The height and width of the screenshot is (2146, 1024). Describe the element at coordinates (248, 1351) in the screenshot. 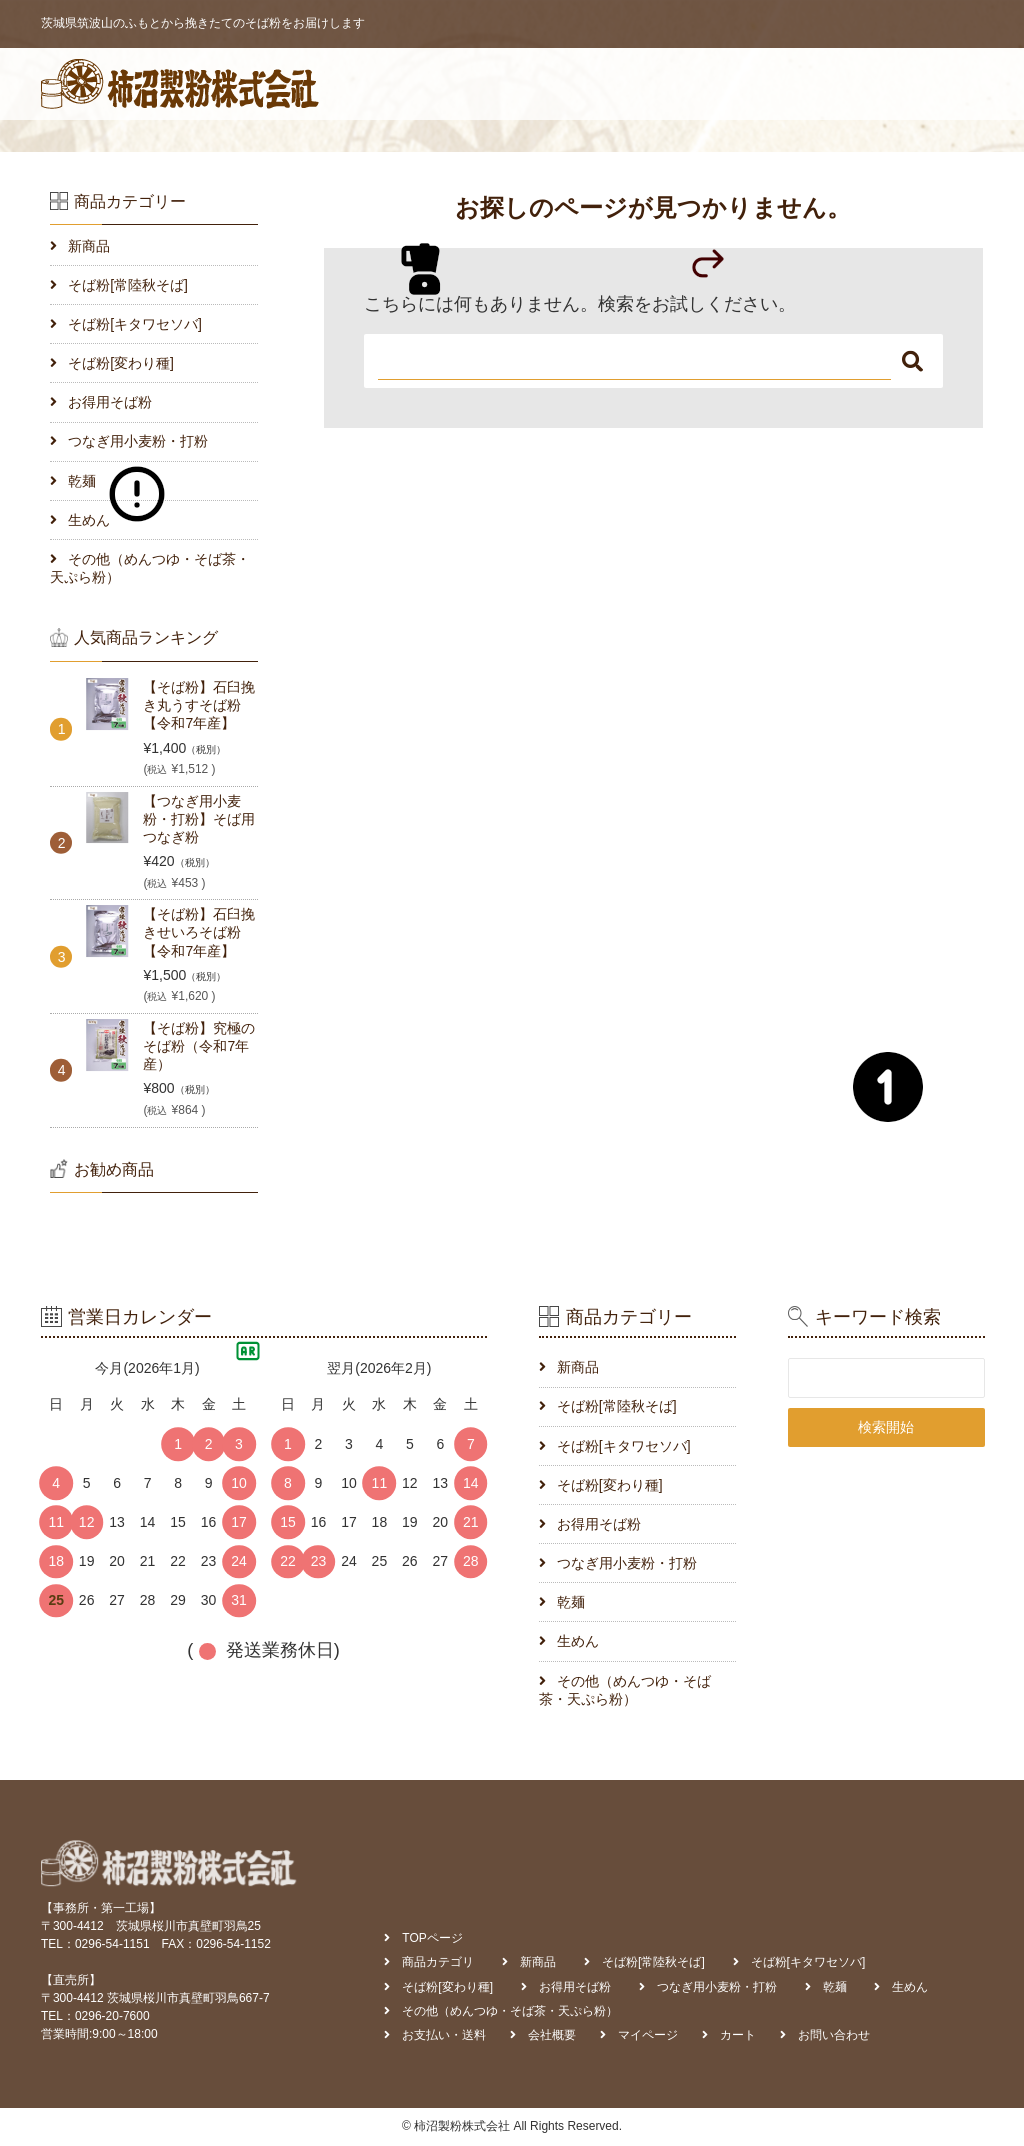

I see `indicates augmented reality feature available` at that location.